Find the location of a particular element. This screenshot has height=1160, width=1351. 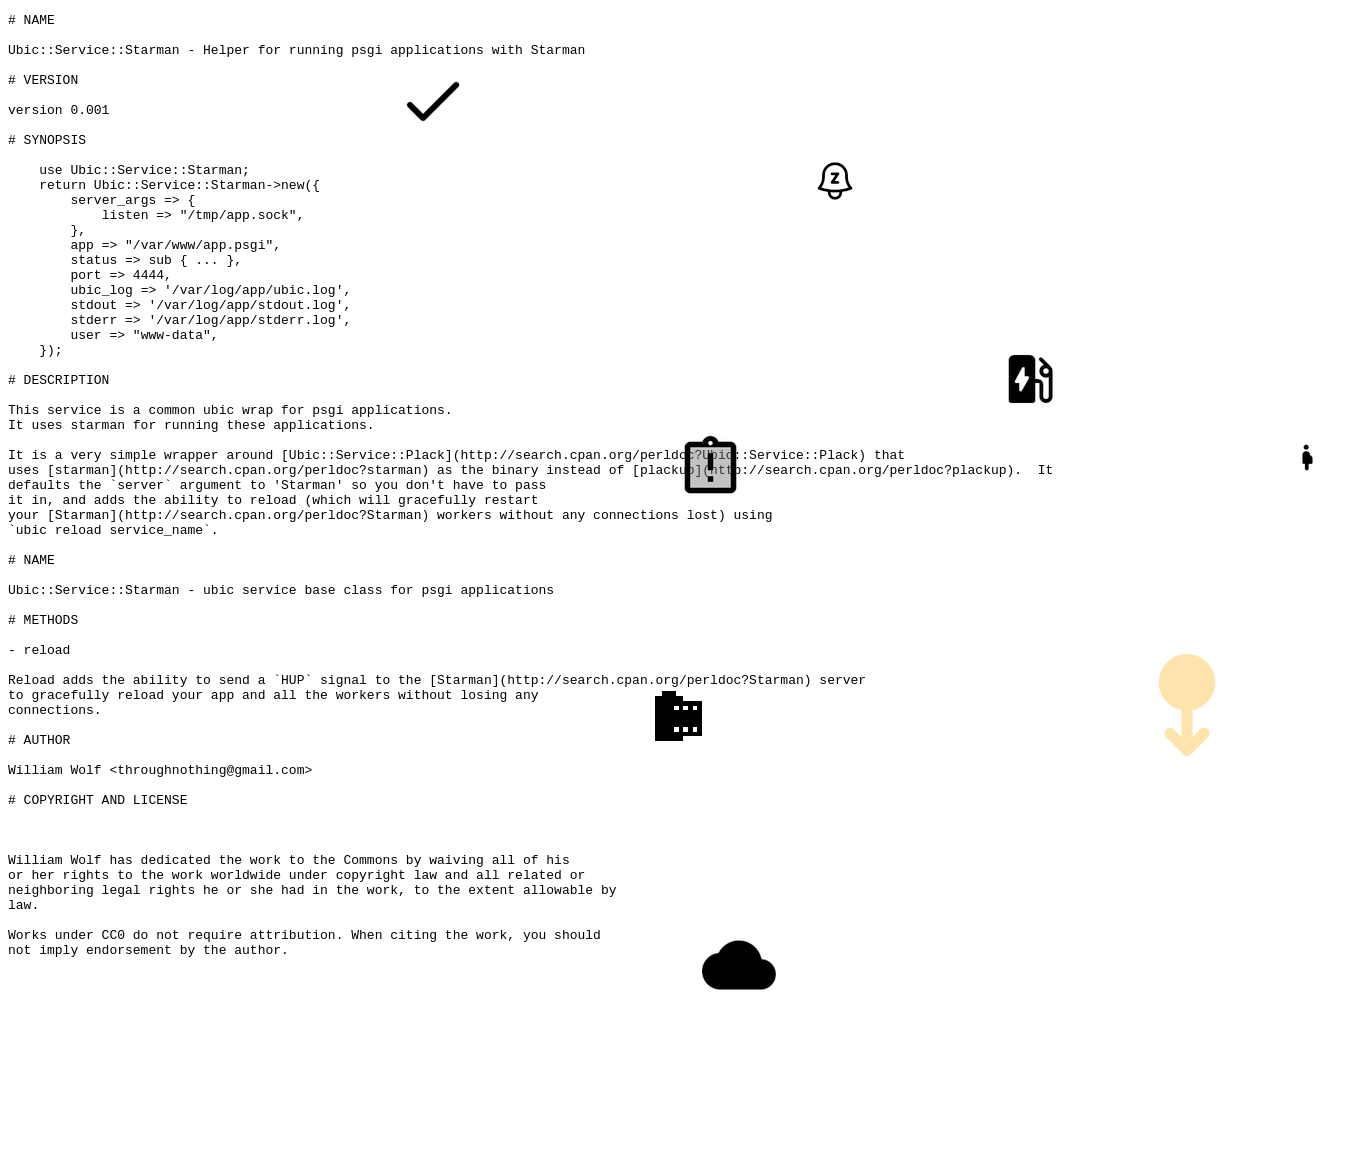

access cloud storage is located at coordinates (739, 965).